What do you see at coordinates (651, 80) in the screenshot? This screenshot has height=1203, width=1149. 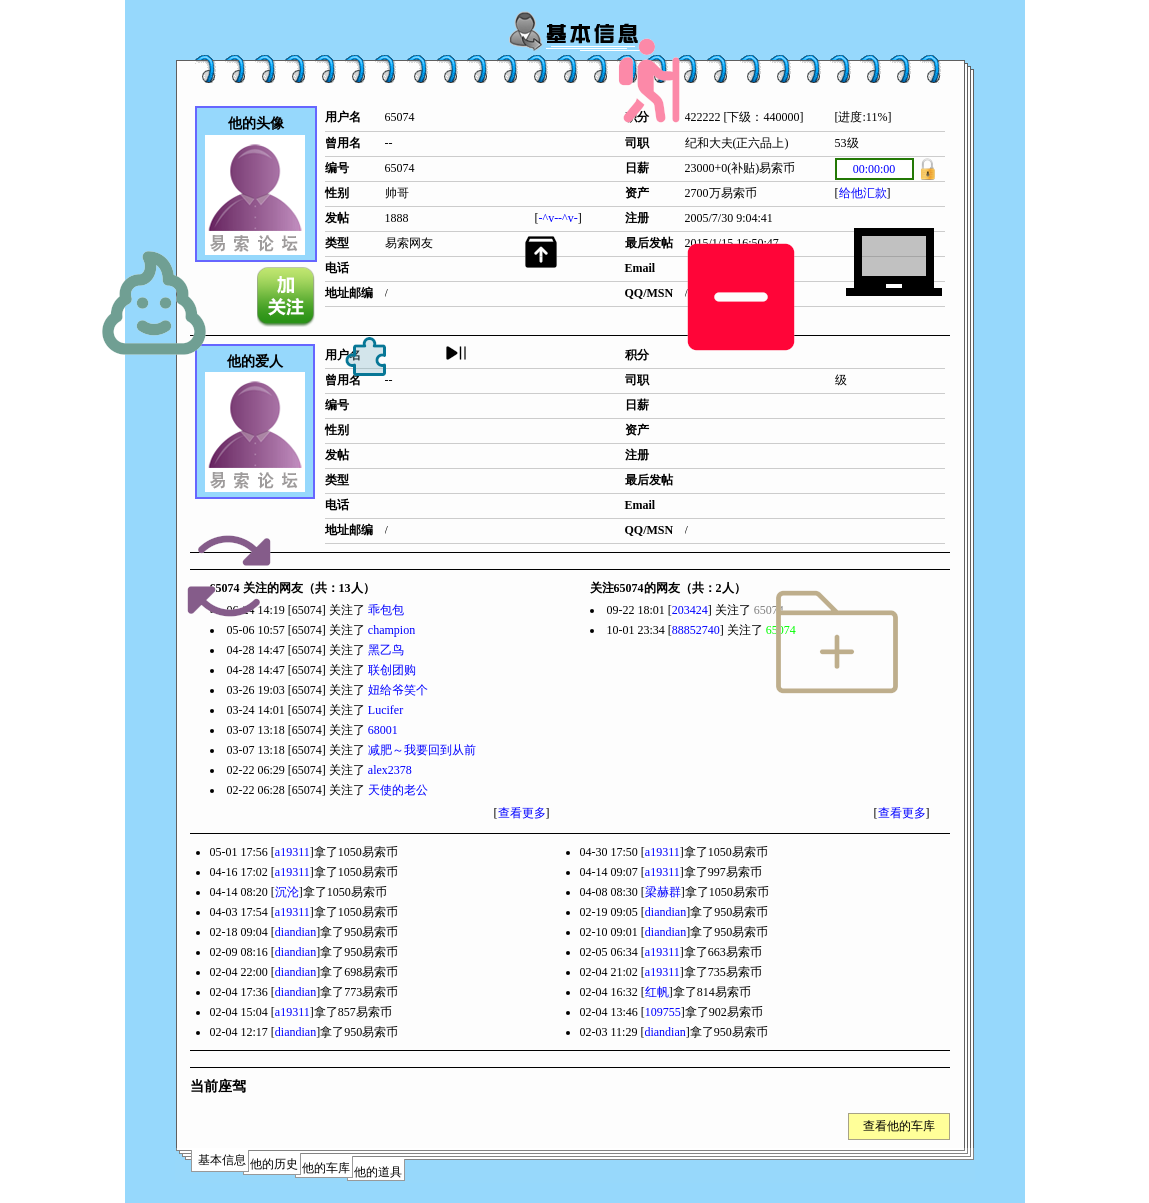 I see `explore hiking trails nearby` at bounding box center [651, 80].